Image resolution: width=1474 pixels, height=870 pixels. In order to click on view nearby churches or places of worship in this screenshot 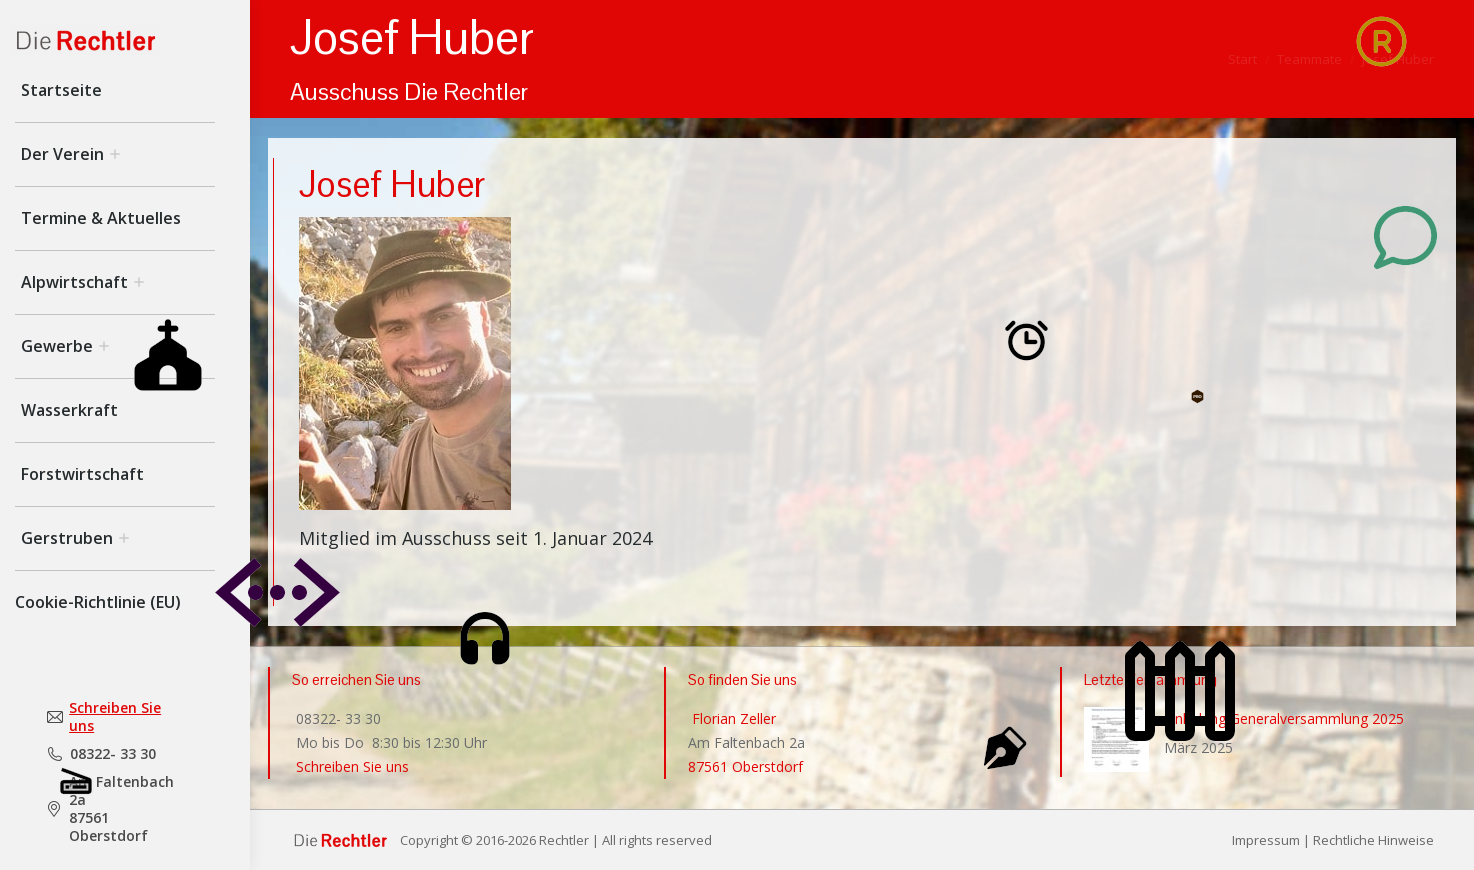, I will do `click(168, 357)`.